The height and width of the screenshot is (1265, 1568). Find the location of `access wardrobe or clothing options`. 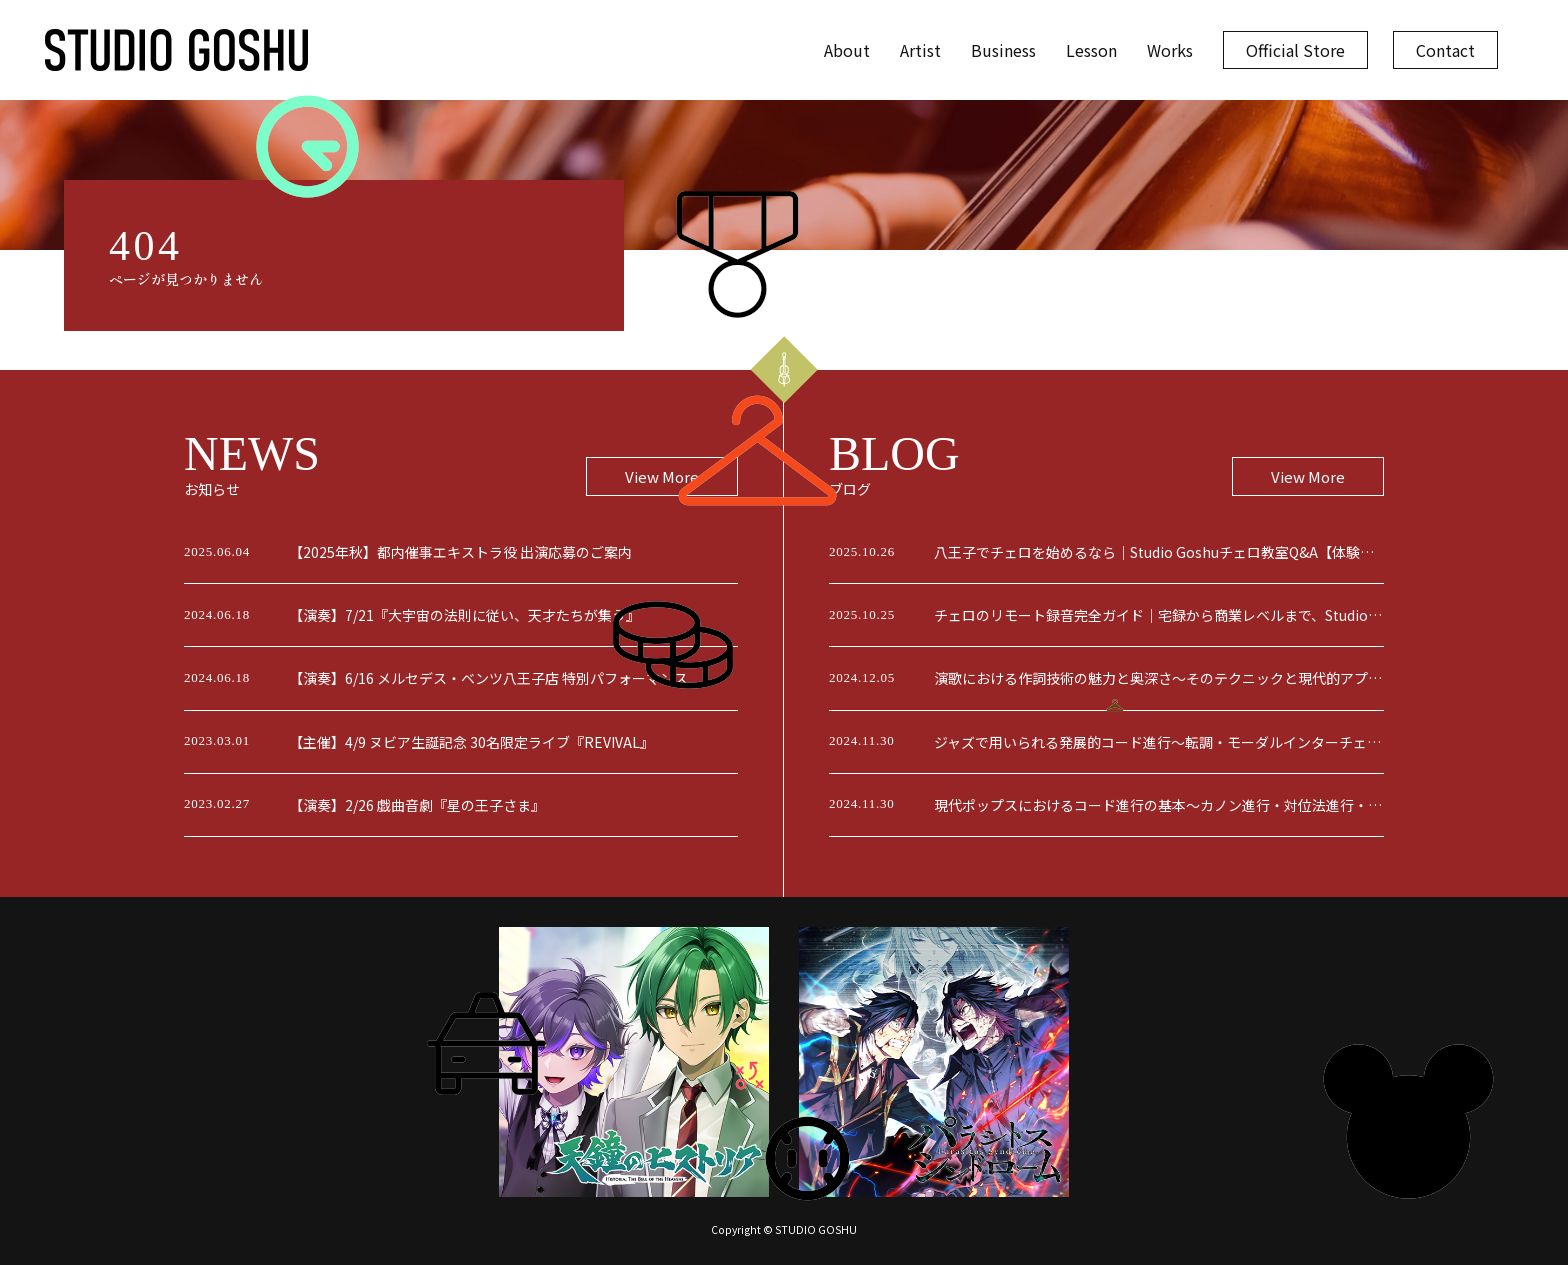

access wardrobe or clothing options is located at coordinates (1115, 706).